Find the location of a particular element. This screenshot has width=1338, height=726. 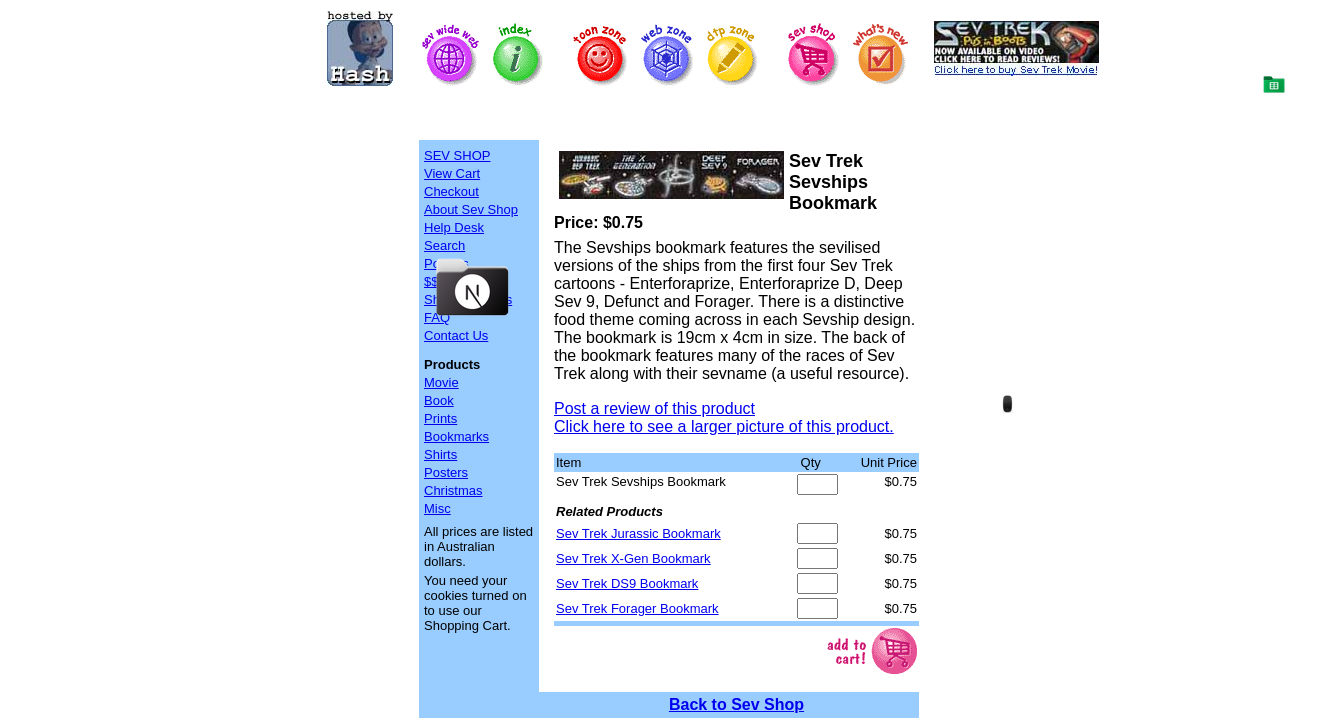

open next.js project folder is located at coordinates (472, 289).